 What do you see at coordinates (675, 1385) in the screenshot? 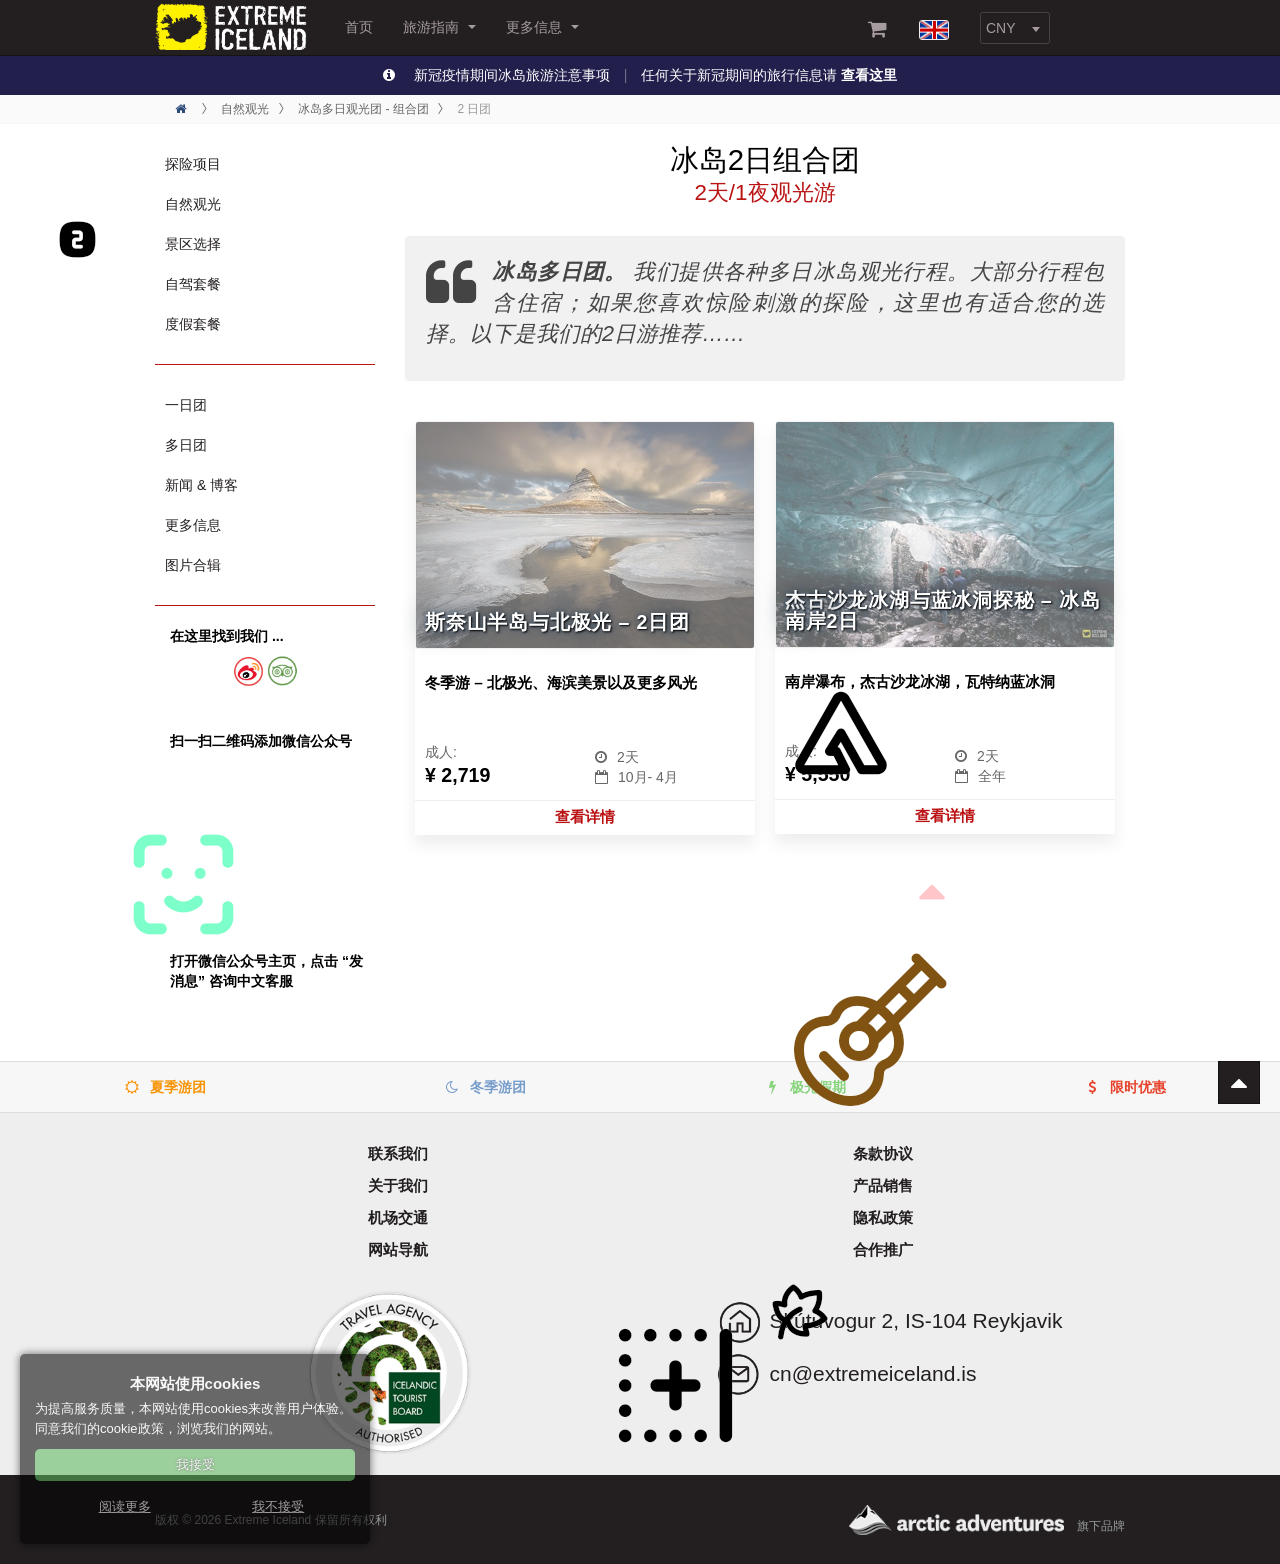
I see `add a right border to selected element` at bounding box center [675, 1385].